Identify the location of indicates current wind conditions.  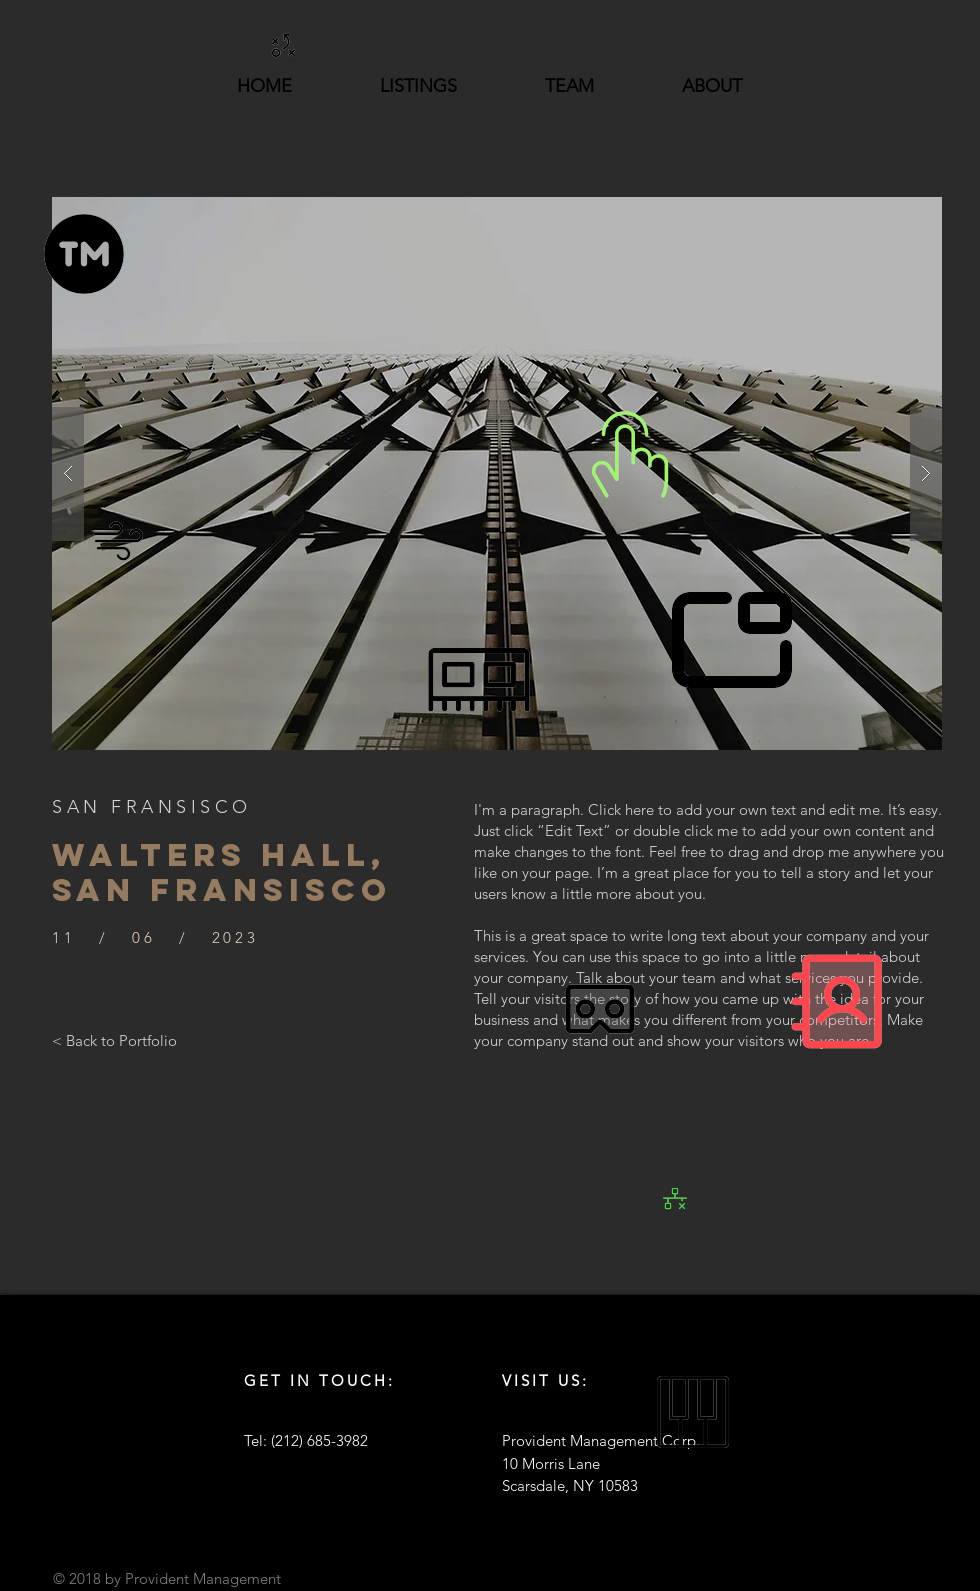
(118, 541).